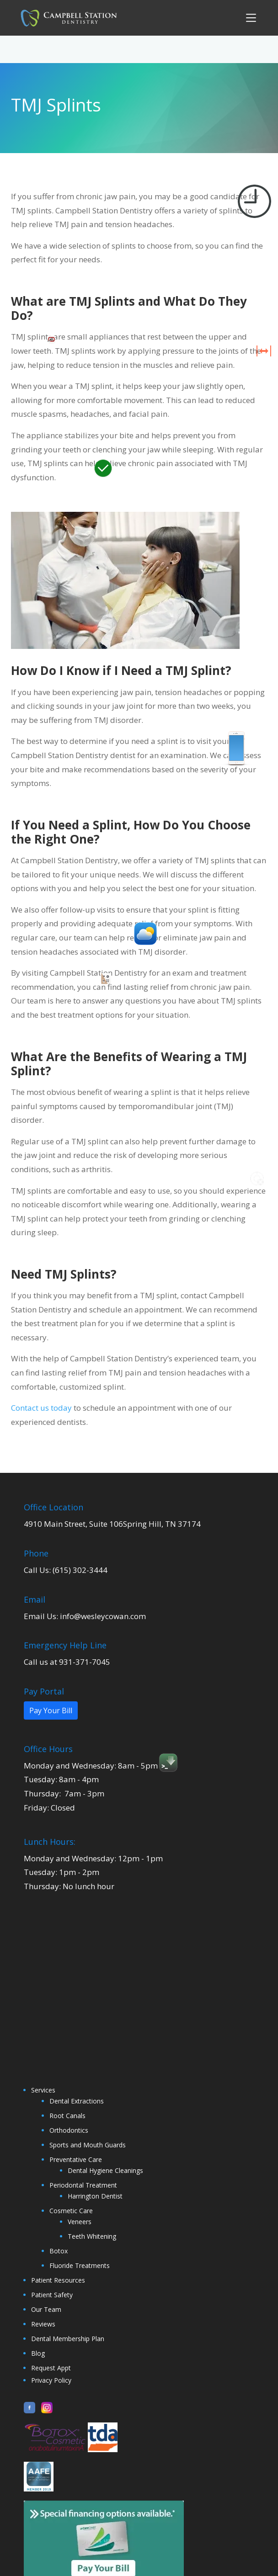 Image resolution: width=278 pixels, height=2576 pixels. What do you see at coordinates (254, 201) in the screenshot?
I see `access date and time settings` at bounding box center [254, 201].